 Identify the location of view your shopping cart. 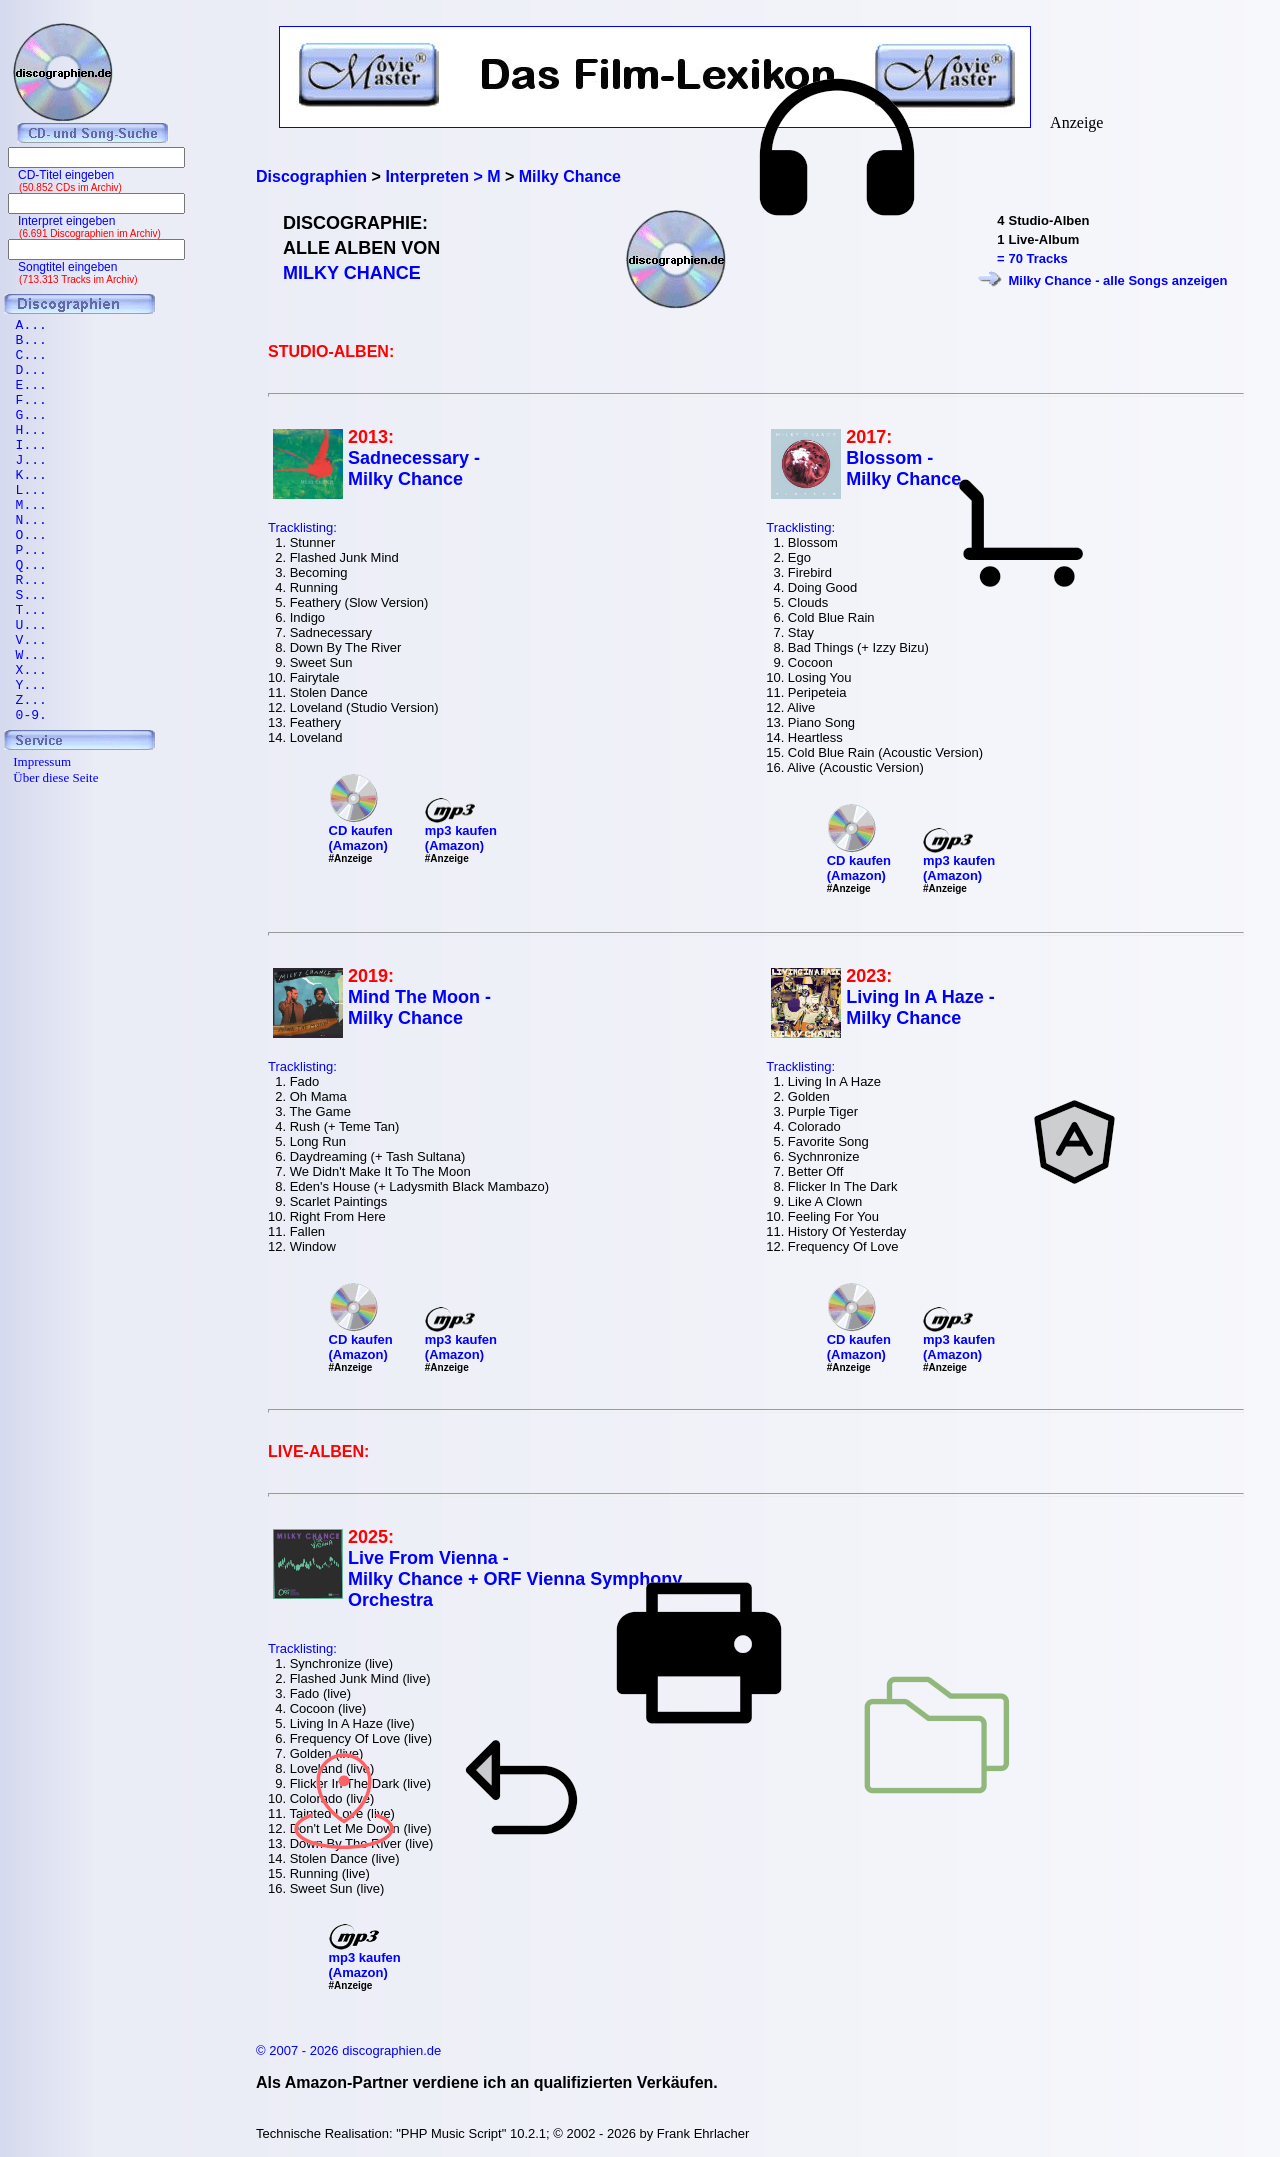
(1019, 527).